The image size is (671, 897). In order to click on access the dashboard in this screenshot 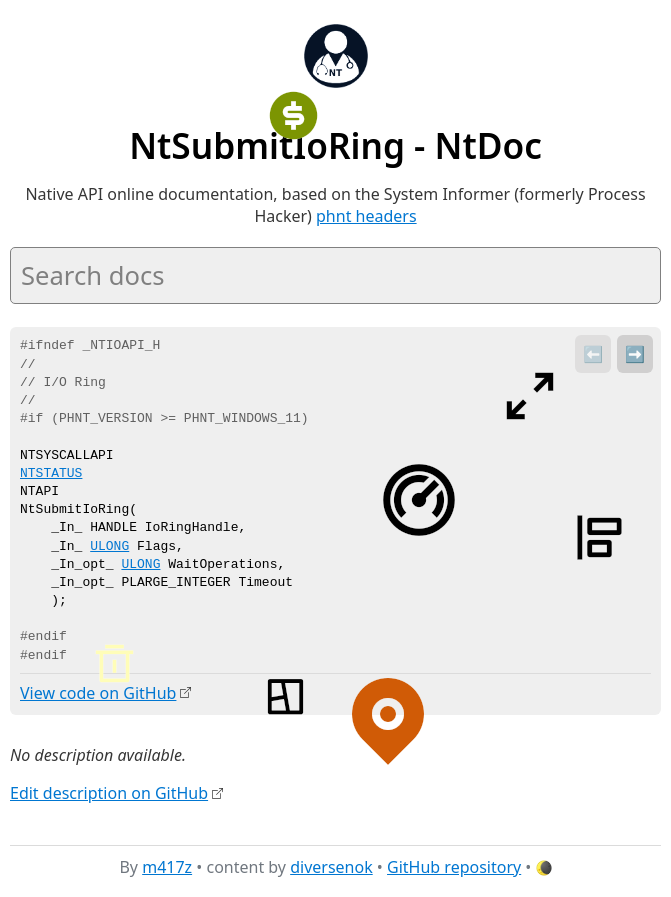, I will do `click(419, 500)`.